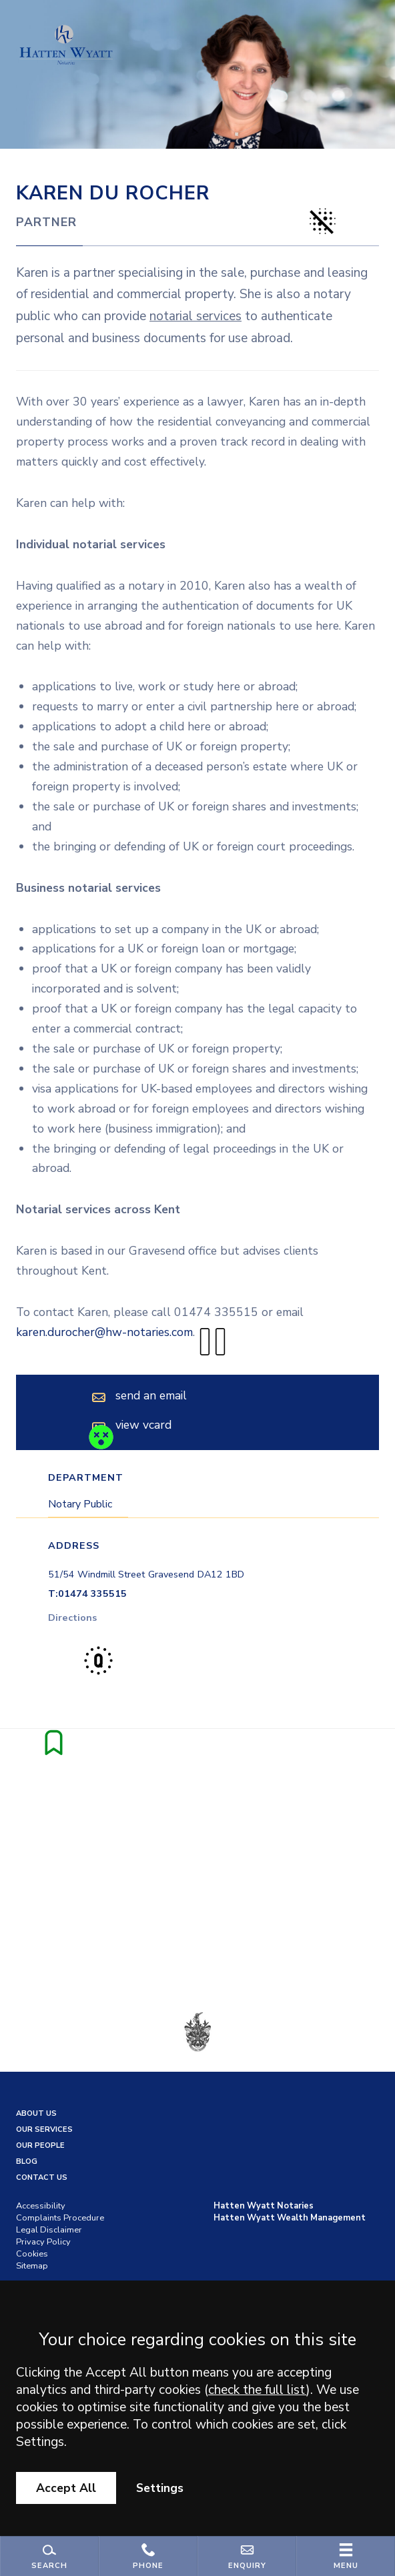  Describe the element at coordinates (53, 1742) in the screenshot. I see `save this item for later` at that location.